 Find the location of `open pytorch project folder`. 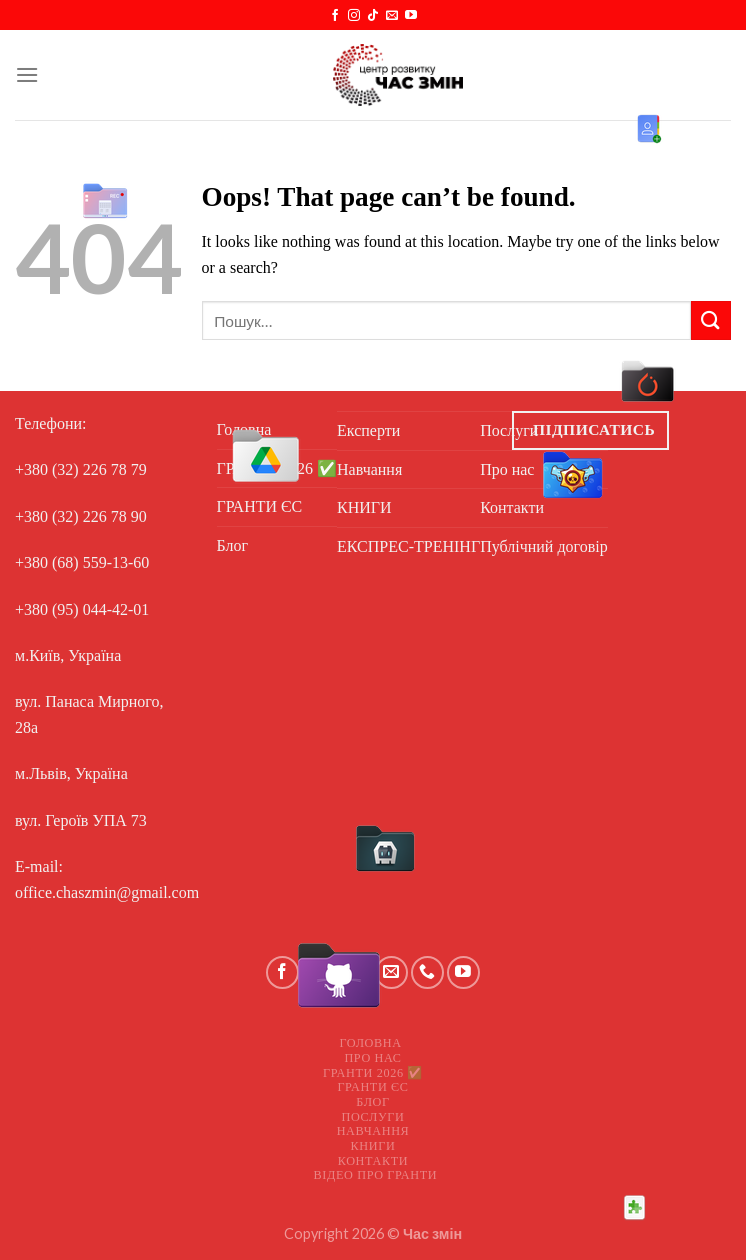

open pytorch project folder is located at coordinates (647, 382).